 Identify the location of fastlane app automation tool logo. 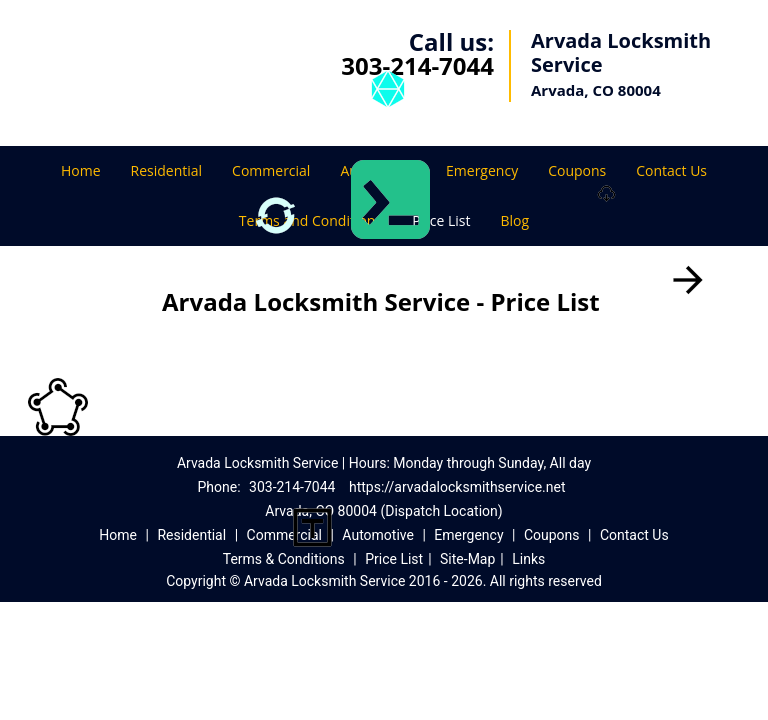
(58, 407).